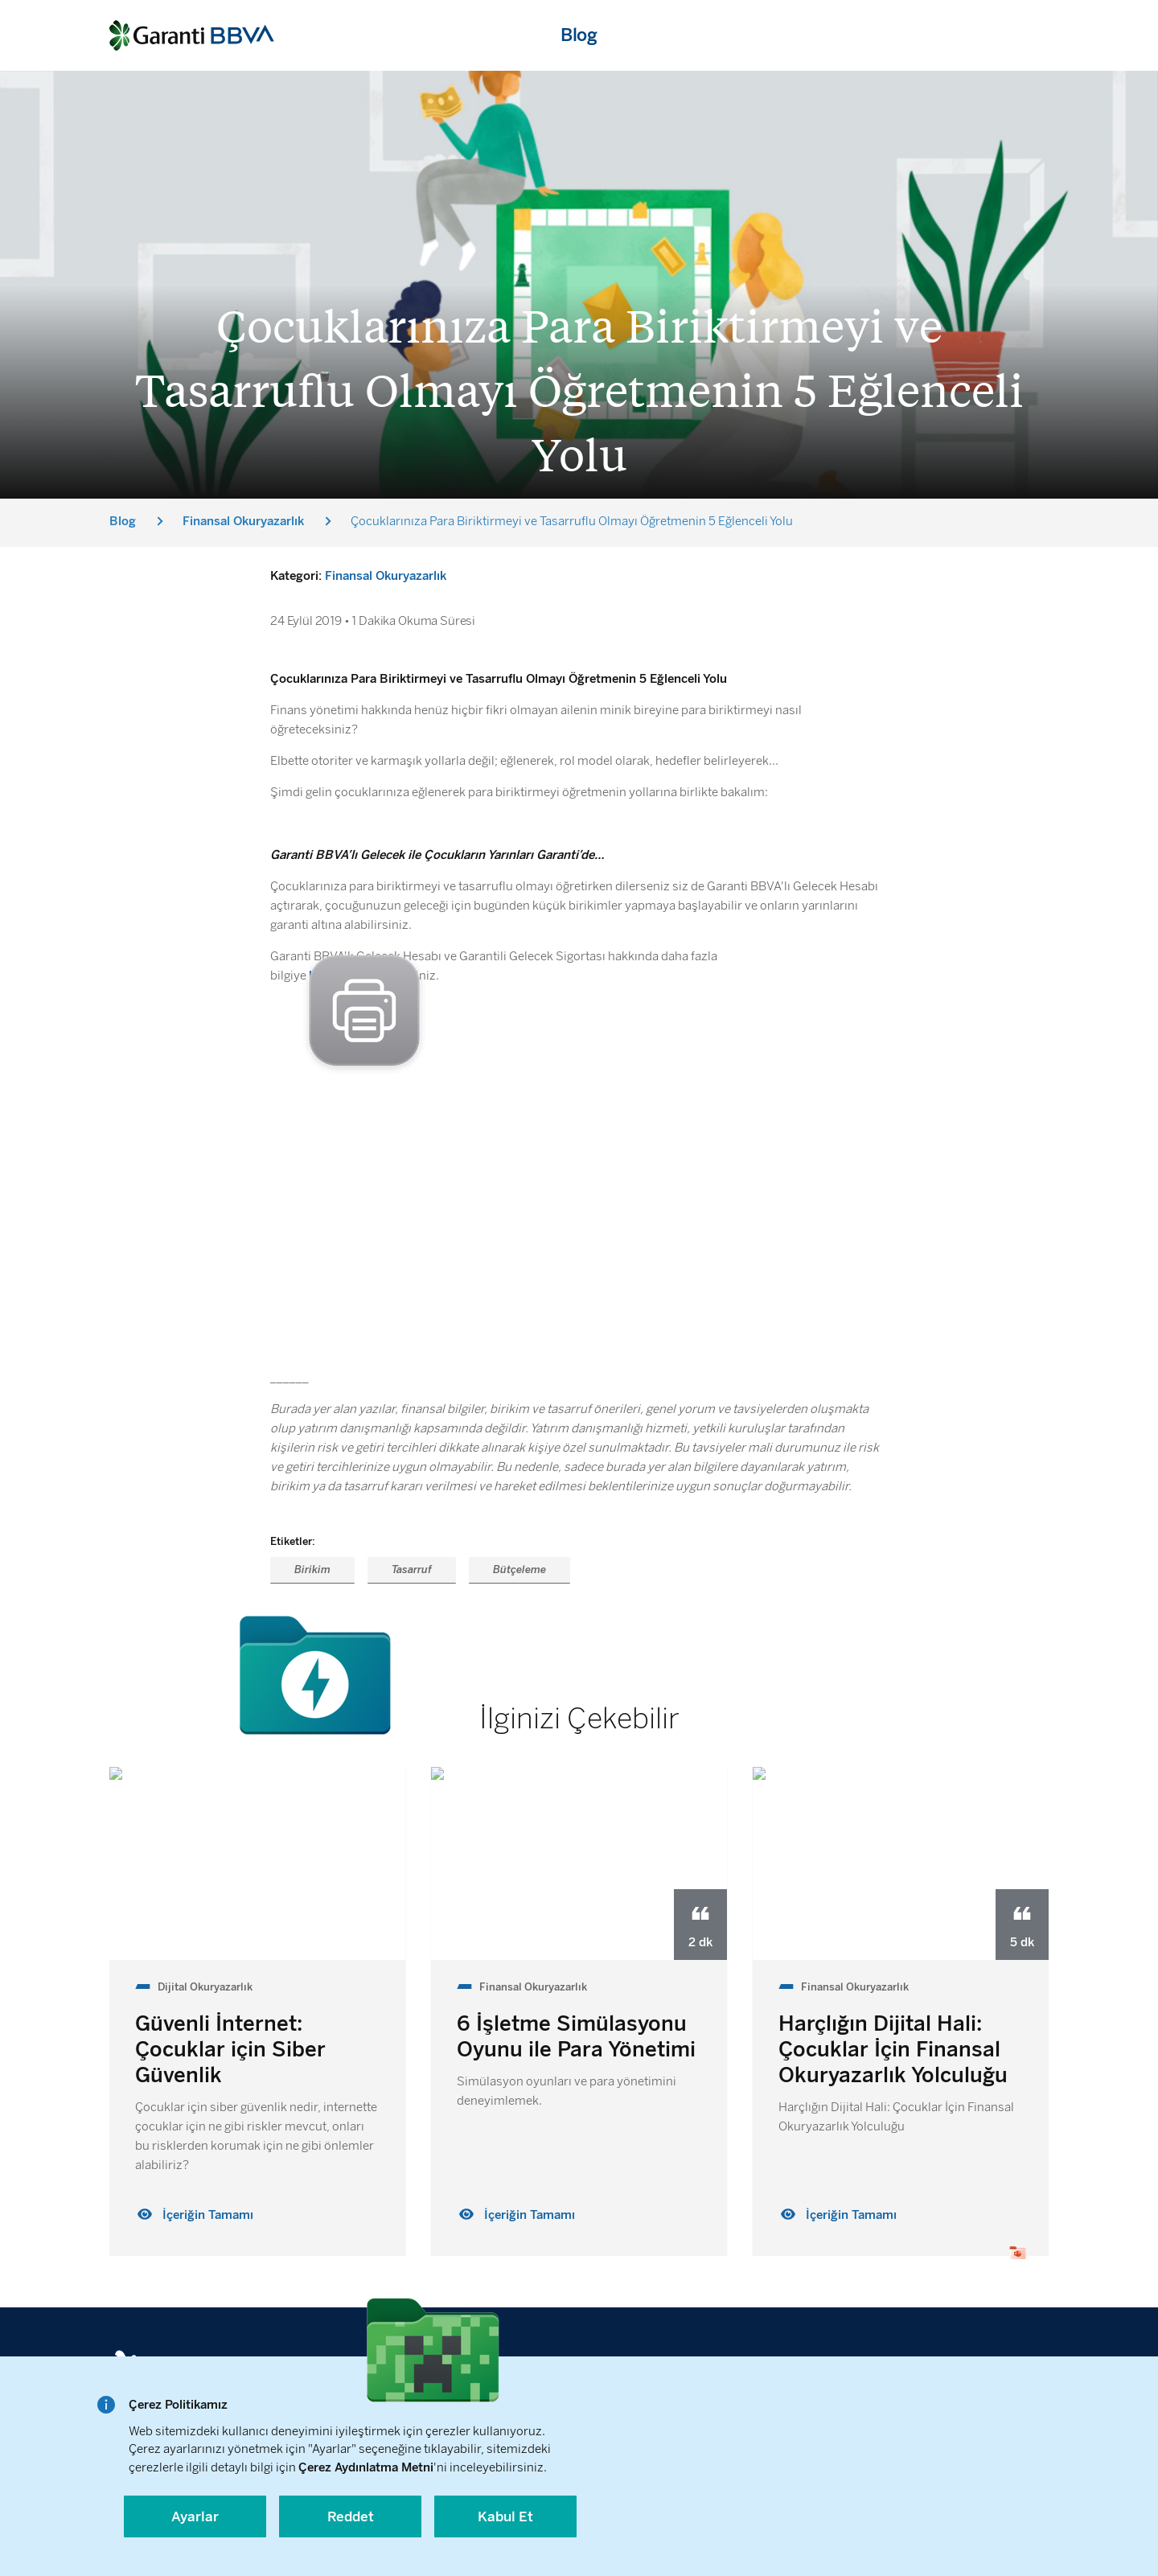 The height and width of the screenshot is (2576, 1158). Describe the element at coordinates (364, 1013) in the screenshot. I see `access printer settings and preferences` at that location.